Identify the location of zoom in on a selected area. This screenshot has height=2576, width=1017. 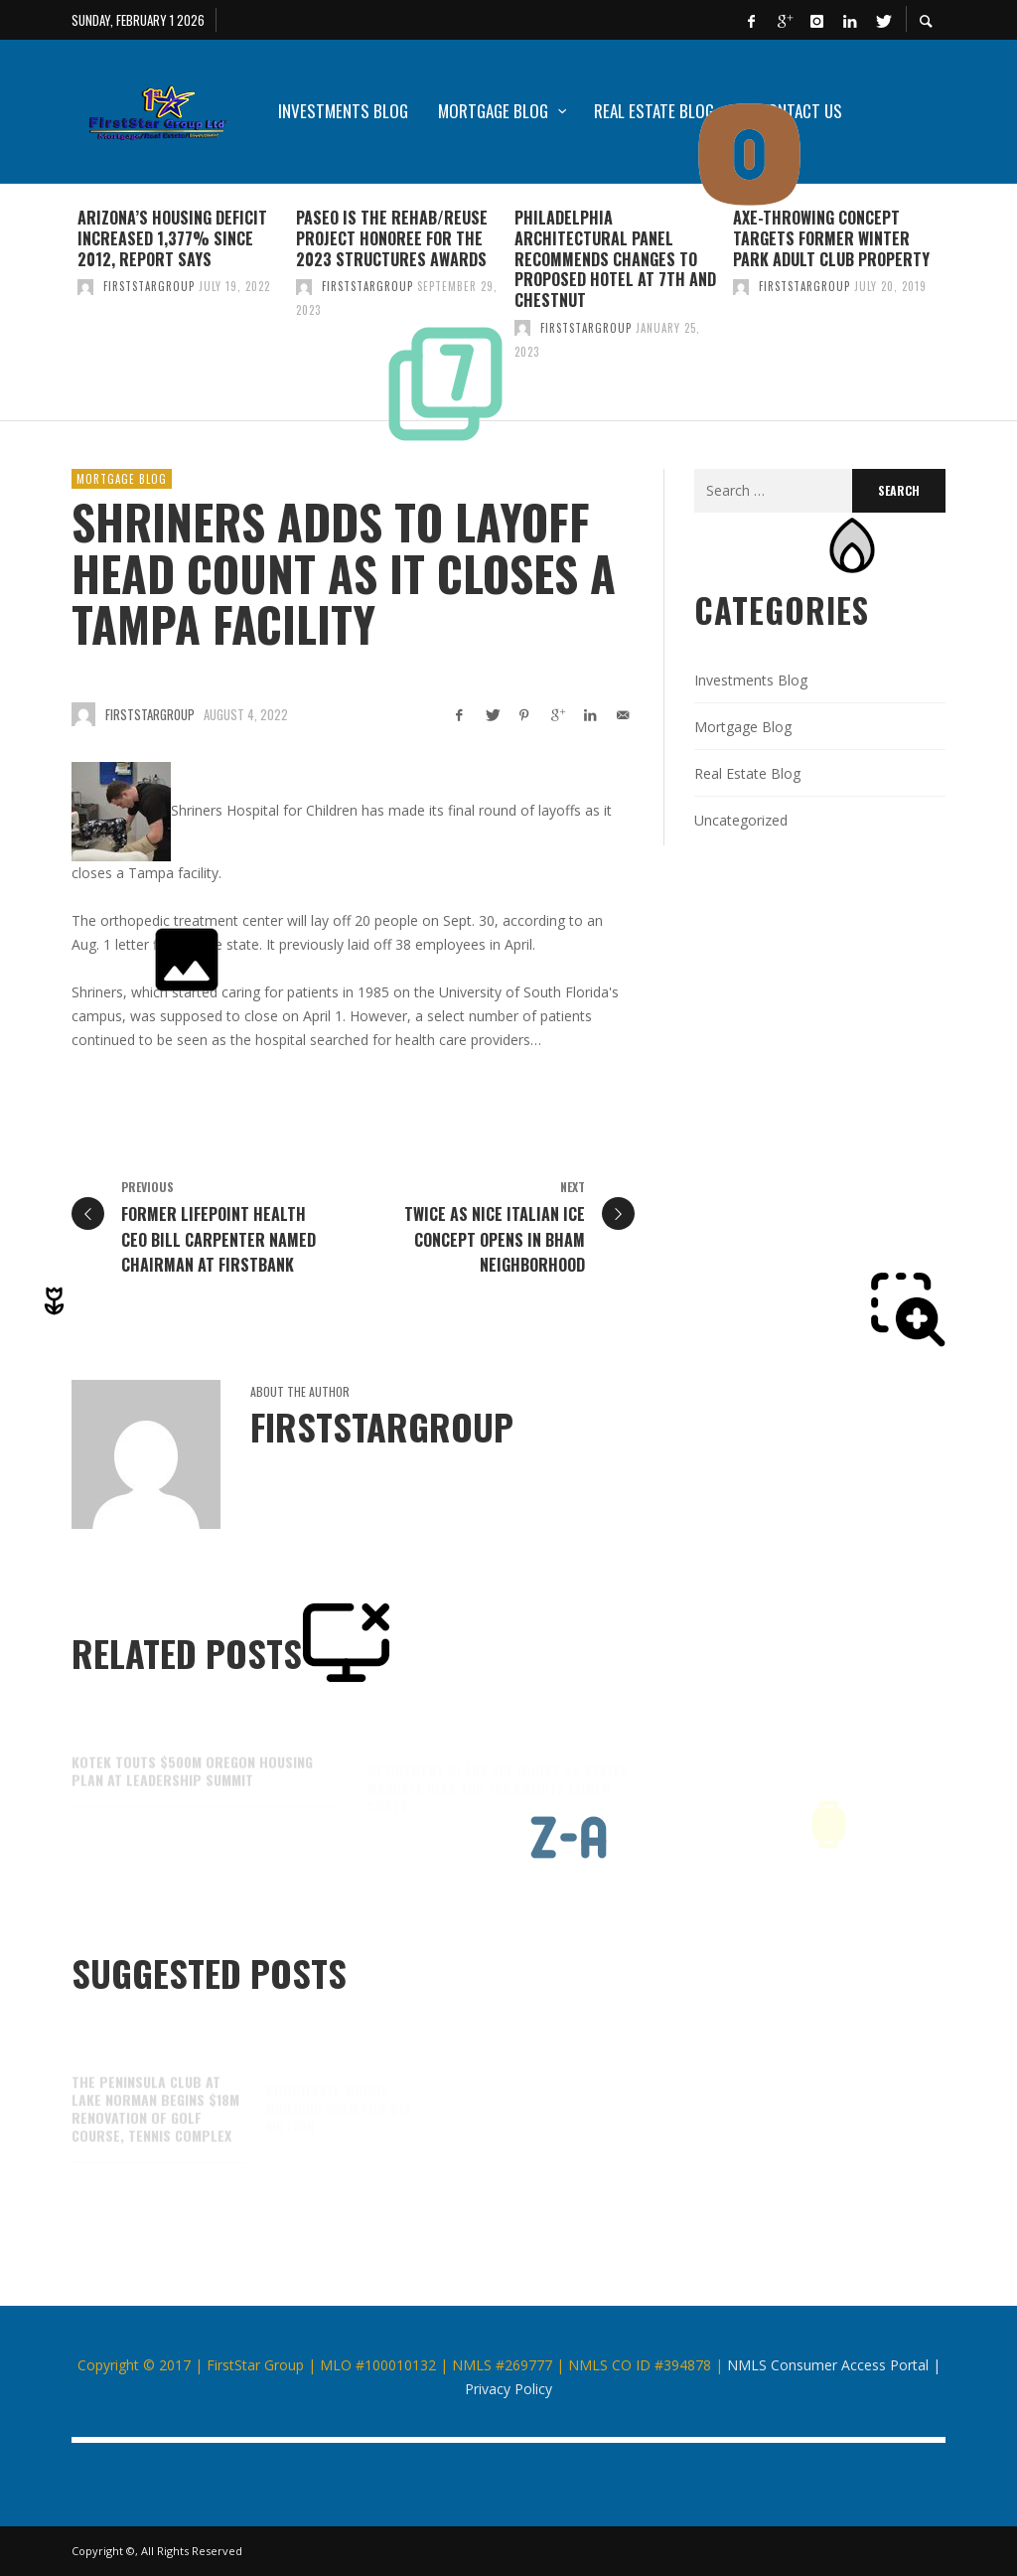
(906, 1307).